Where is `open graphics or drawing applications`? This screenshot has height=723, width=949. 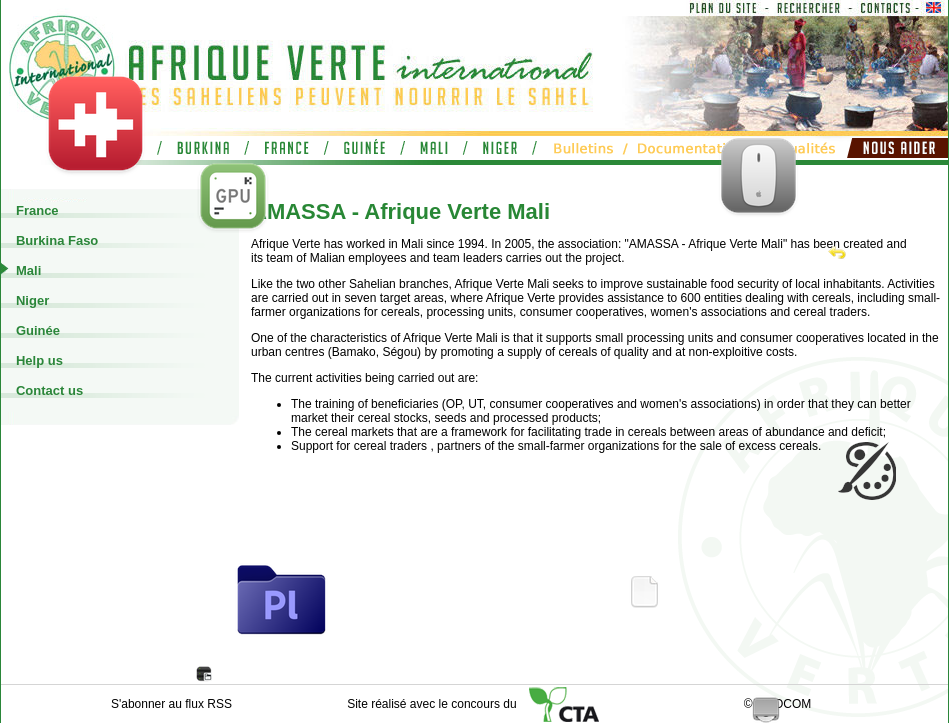 open graphics or drawing applications is located at coordinates (867, 471).